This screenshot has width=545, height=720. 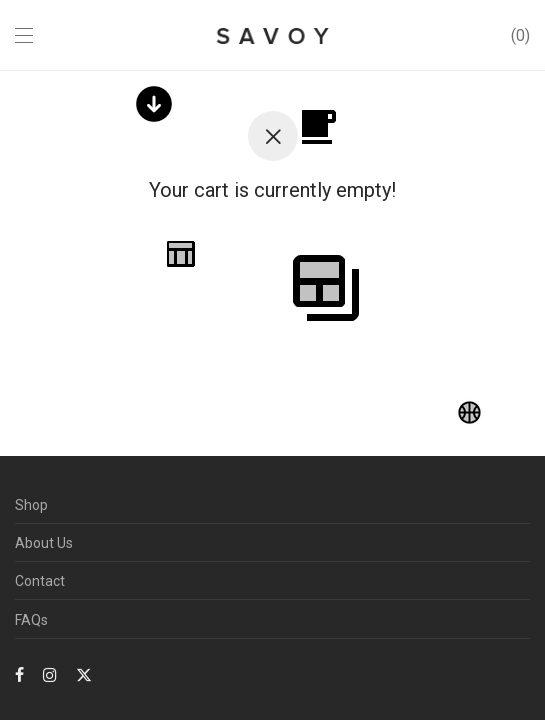 What do you see at coordinates (326, 288) in the screenshot?
I see `create a backup copy of table data` at bounding box center [326, 288].